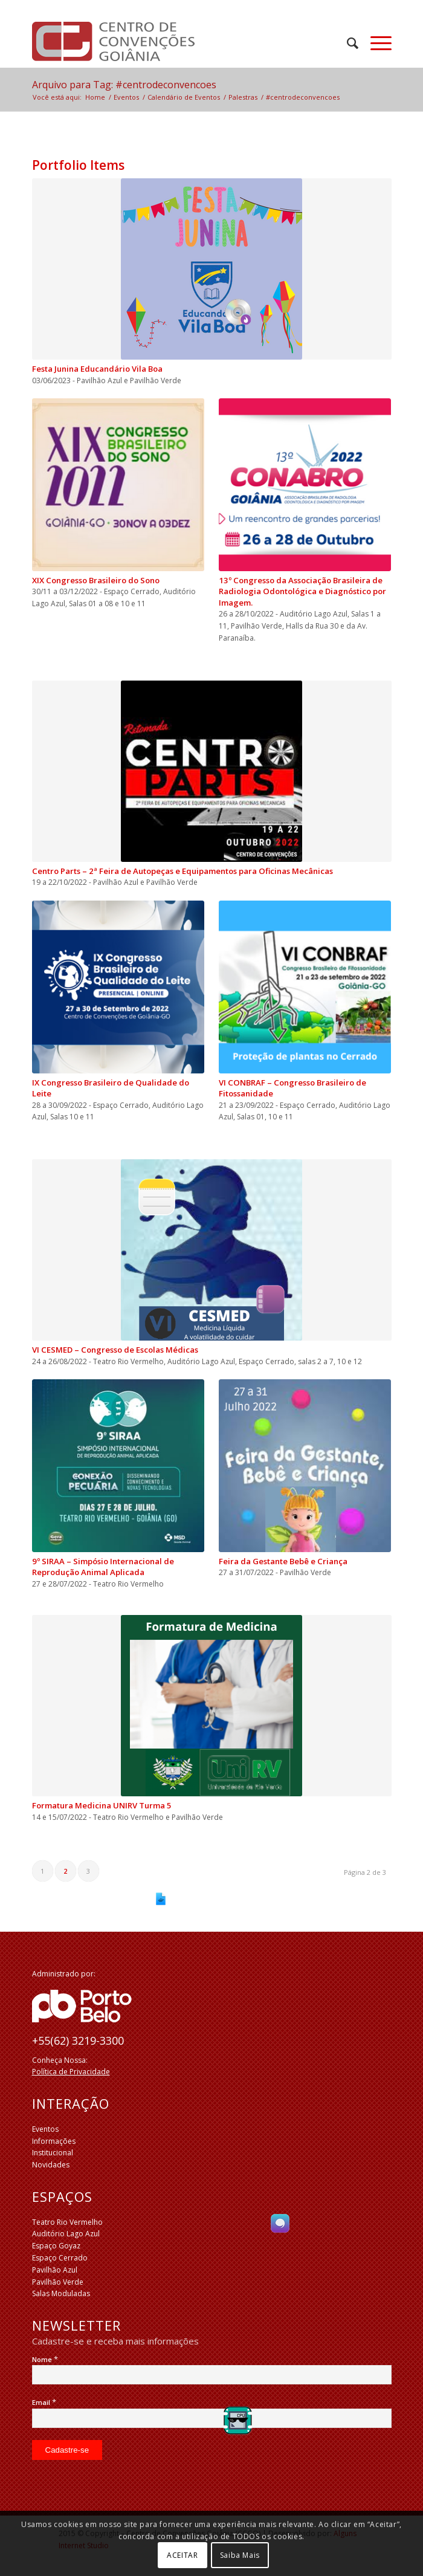  What do you see at coordinates (280, 2223) in the screenshot?
I see `open akonadi personal information management app` at bounding box center [280, 2223].